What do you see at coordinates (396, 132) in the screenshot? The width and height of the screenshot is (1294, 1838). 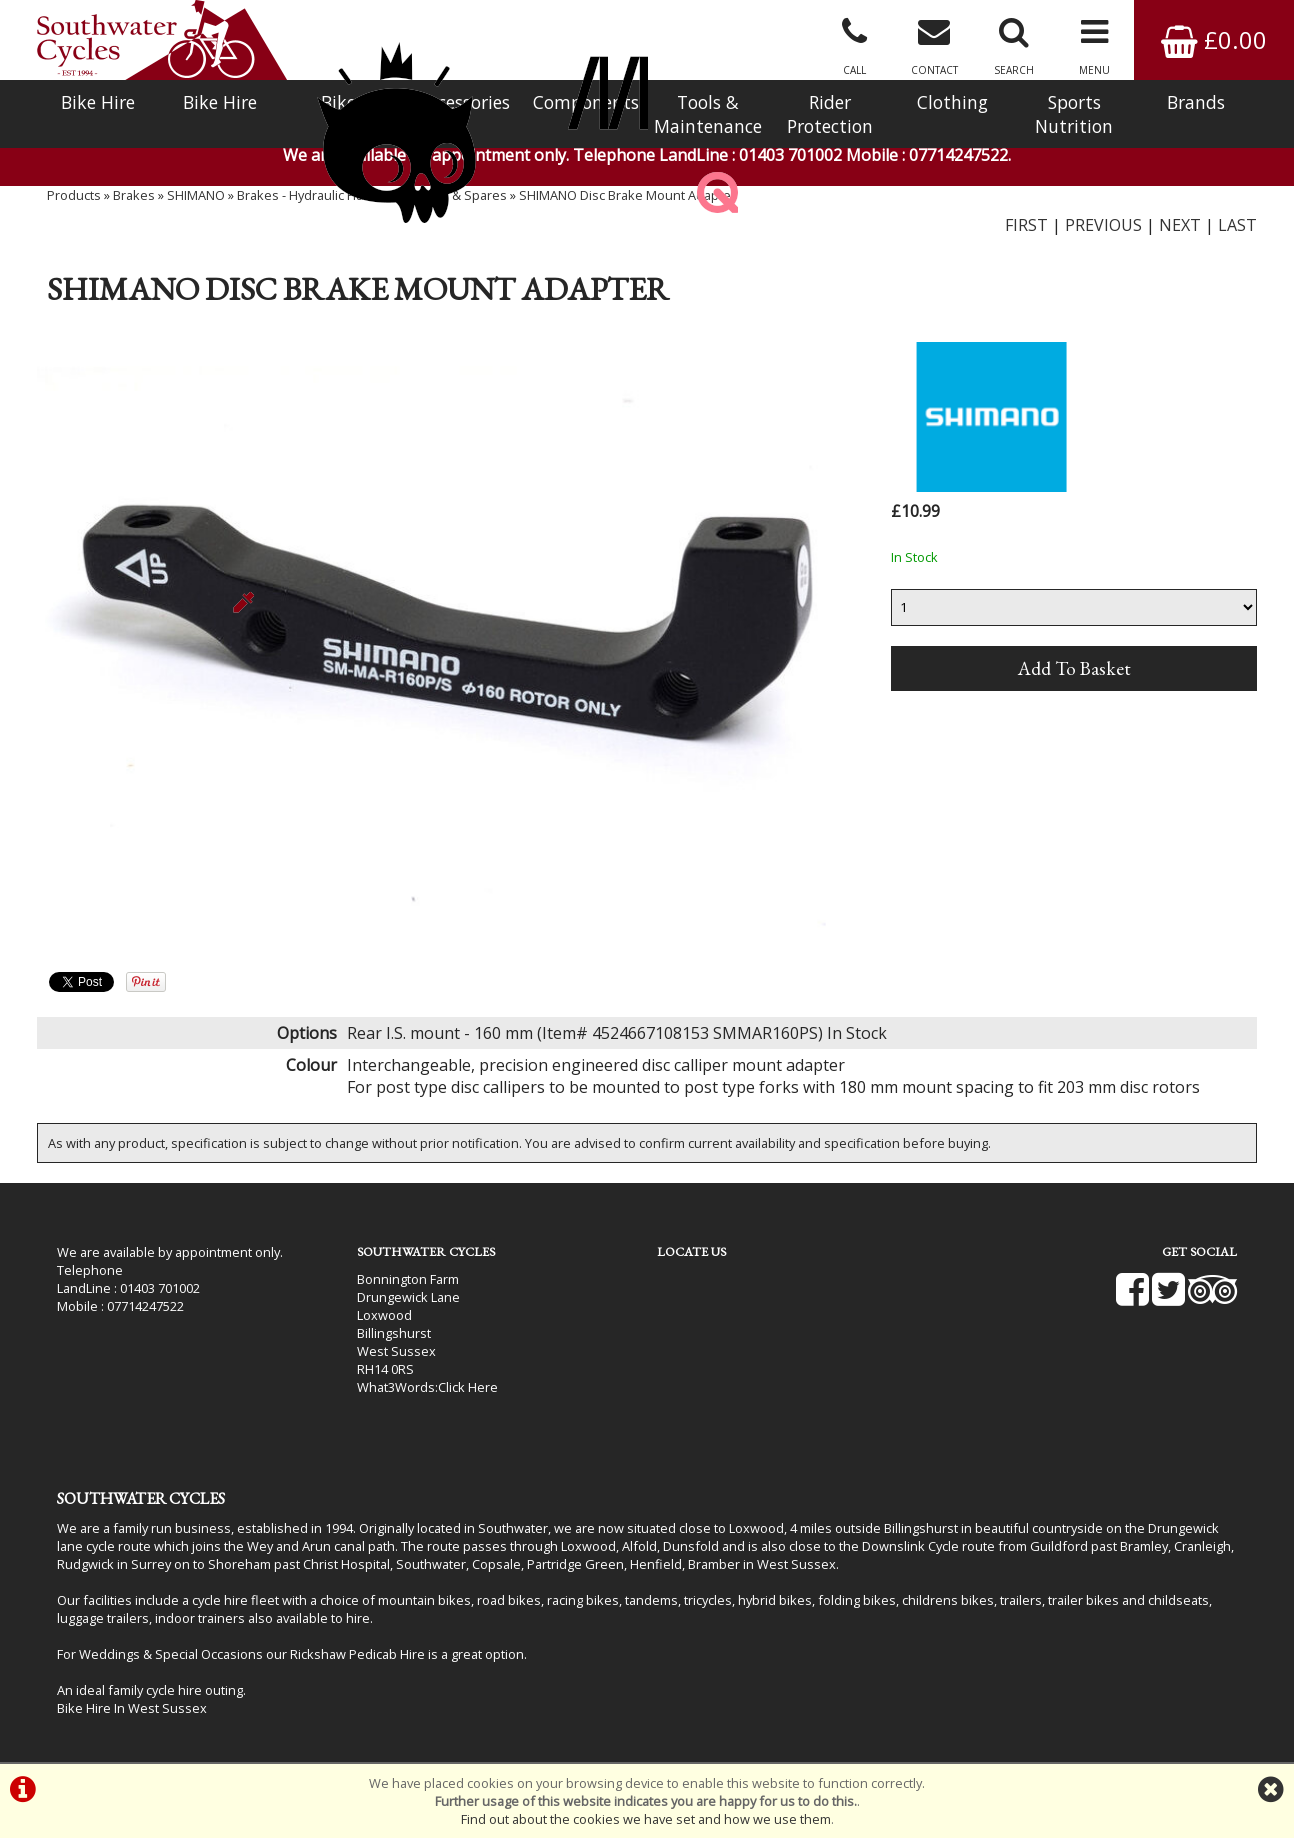 I see `skeleton ui framework logo` at bounding box center [396, 132].